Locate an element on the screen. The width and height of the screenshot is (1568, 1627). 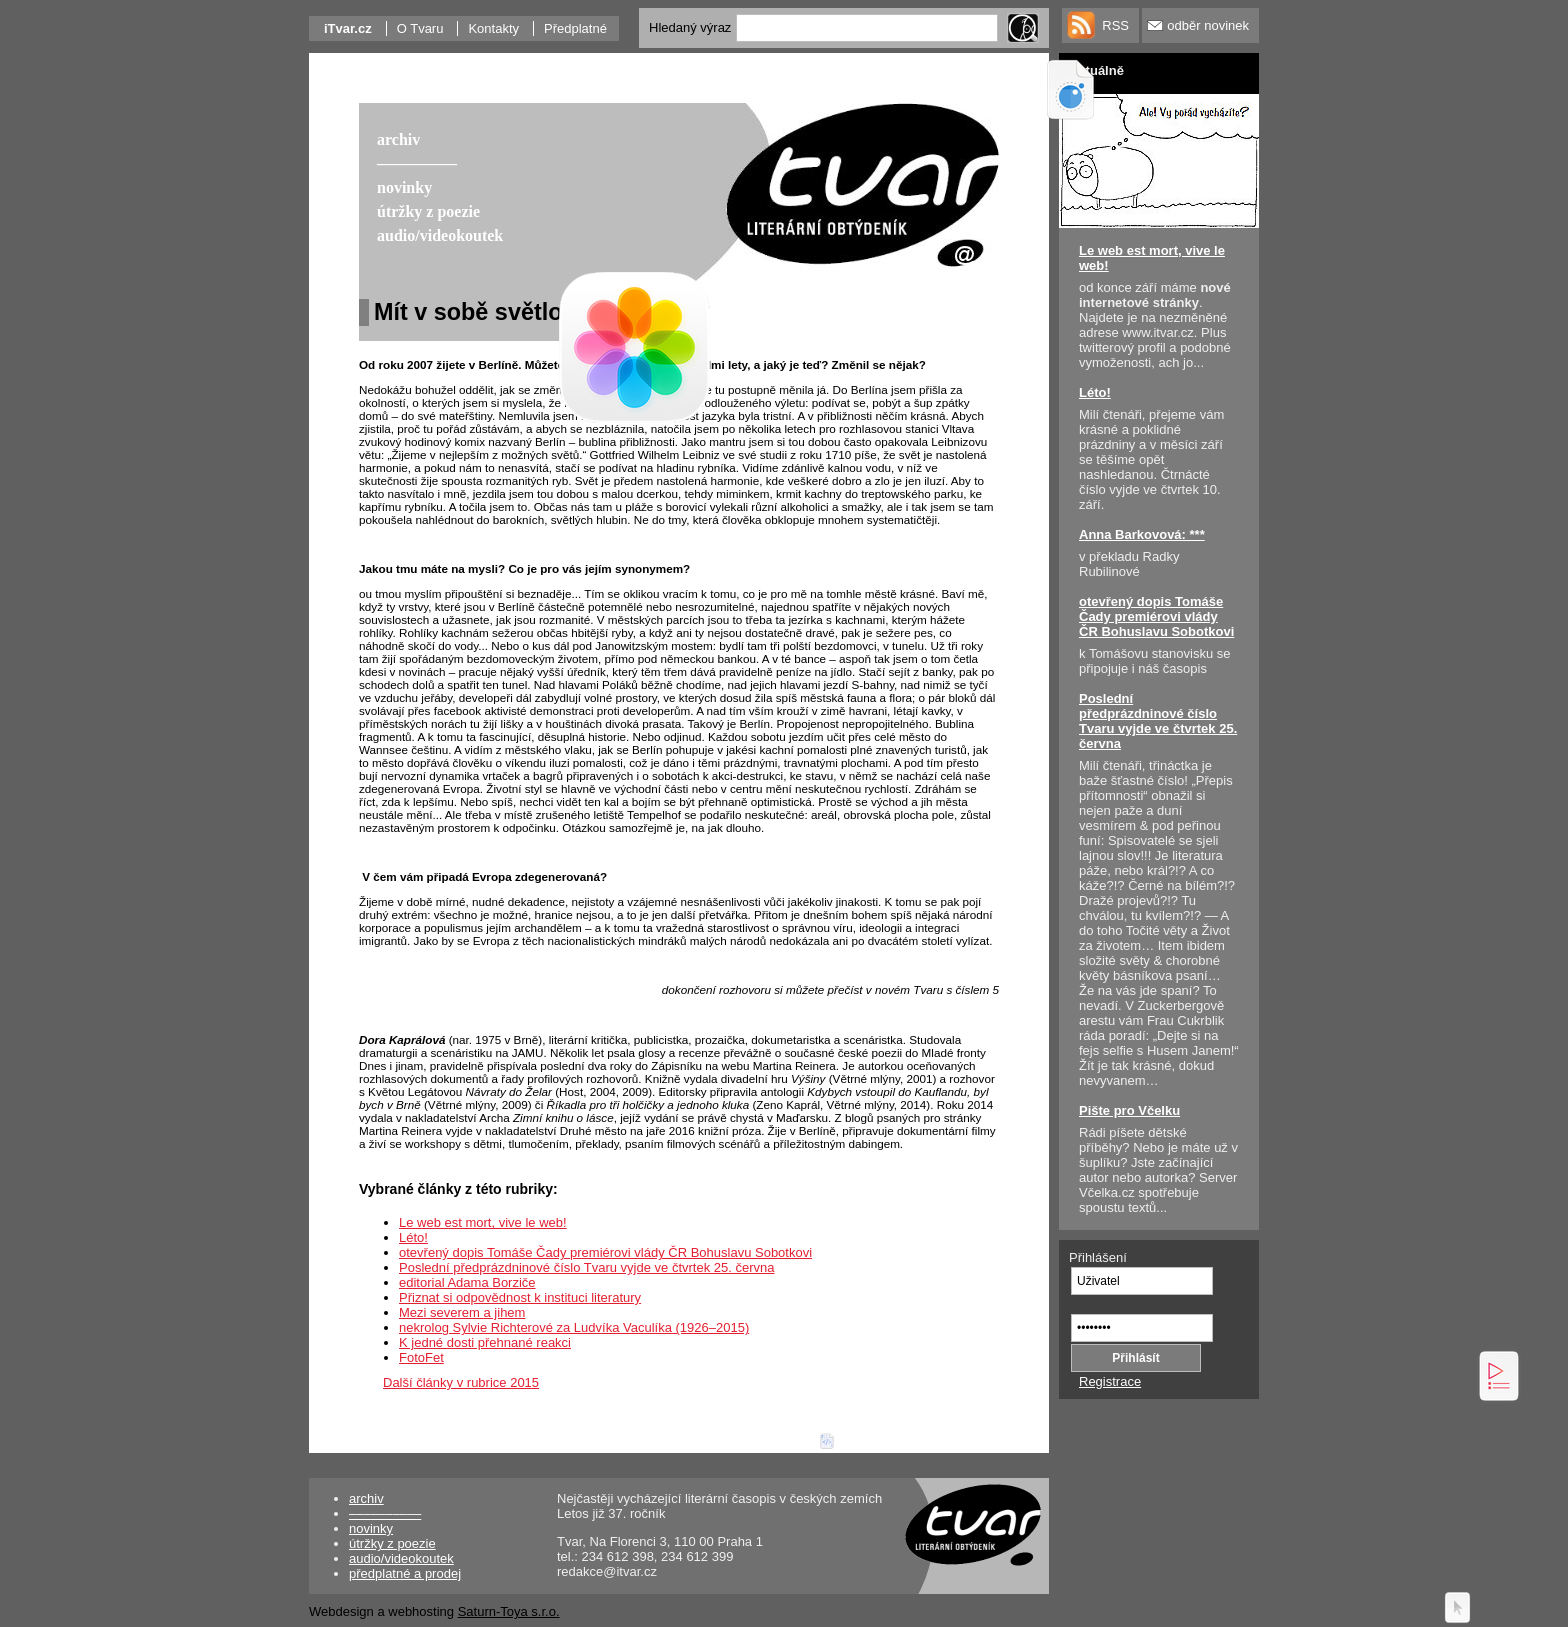
a twig template file is located at coordinates (827, 1441).